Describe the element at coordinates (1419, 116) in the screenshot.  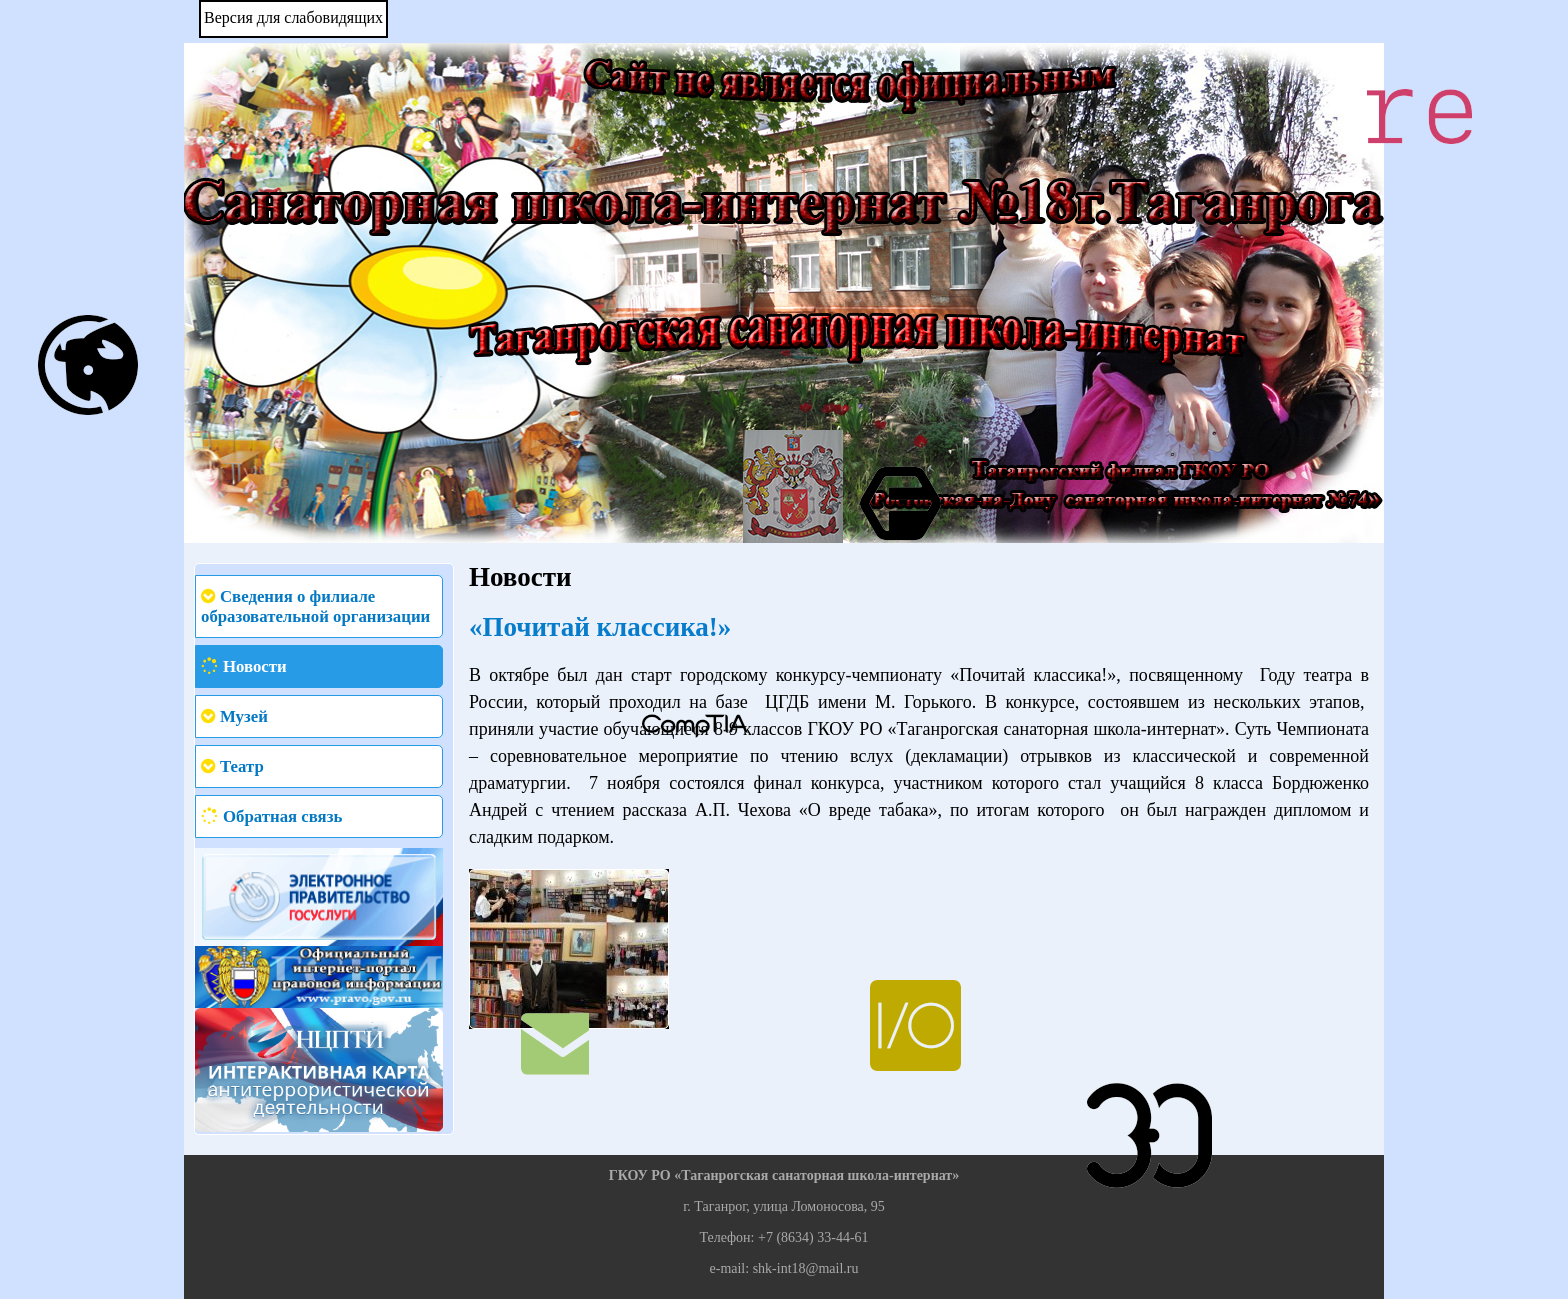
I see `remark markdown processor logo` at that location.